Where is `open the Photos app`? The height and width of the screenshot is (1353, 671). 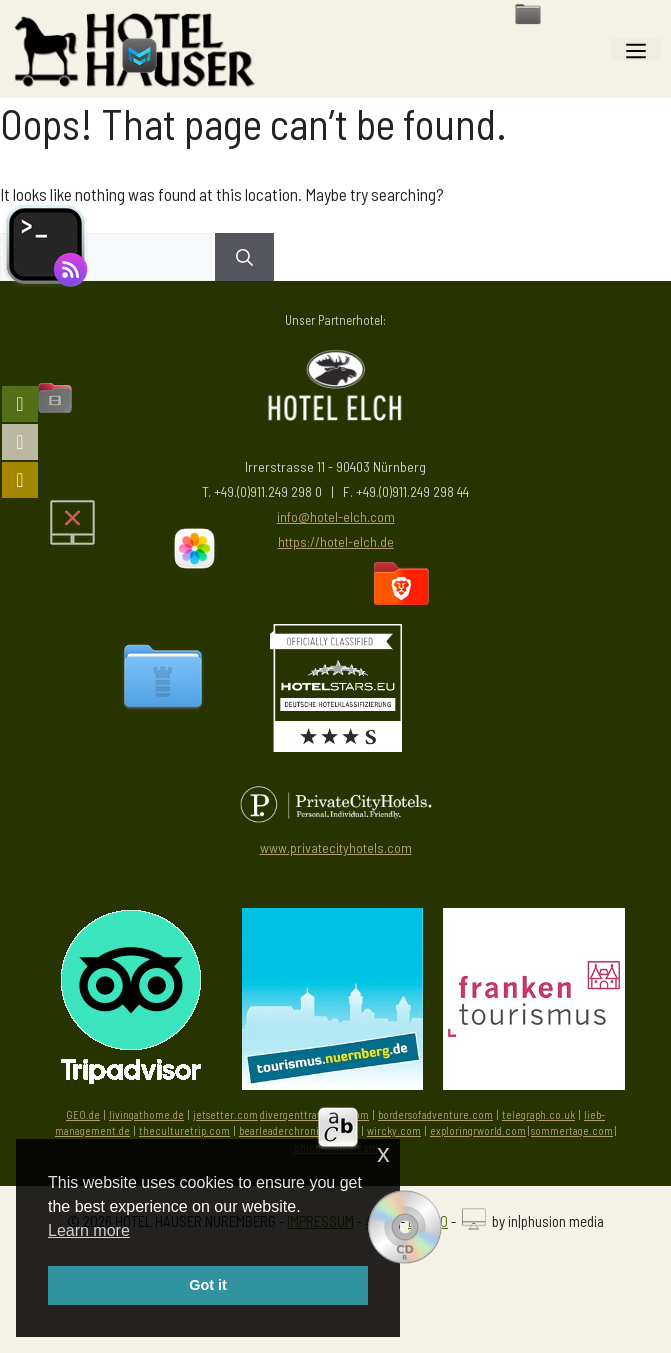 open the Photos app is located at coordinates (194, 548).